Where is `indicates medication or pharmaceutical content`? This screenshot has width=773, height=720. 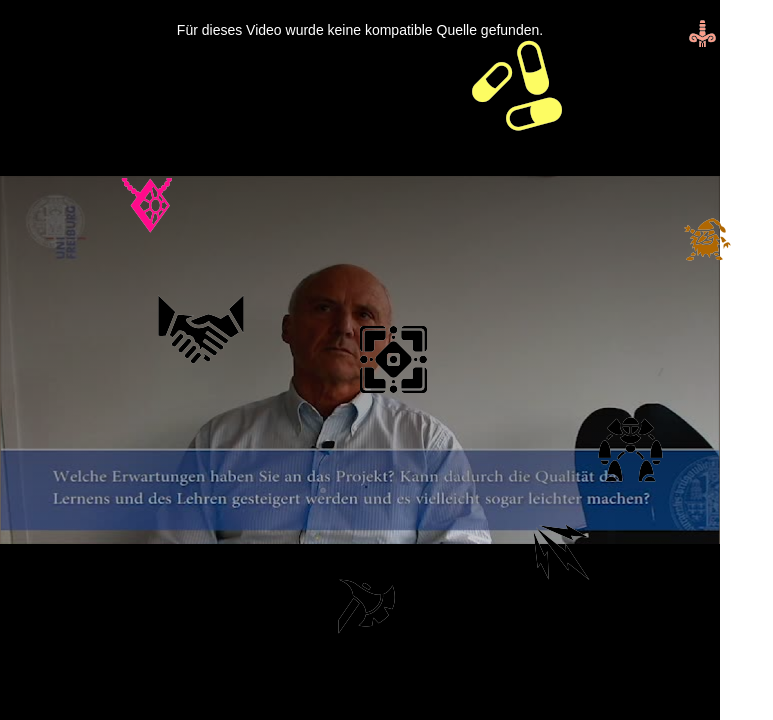 indicates medication or pharmaceutical content is located at coordinates (516, 85).